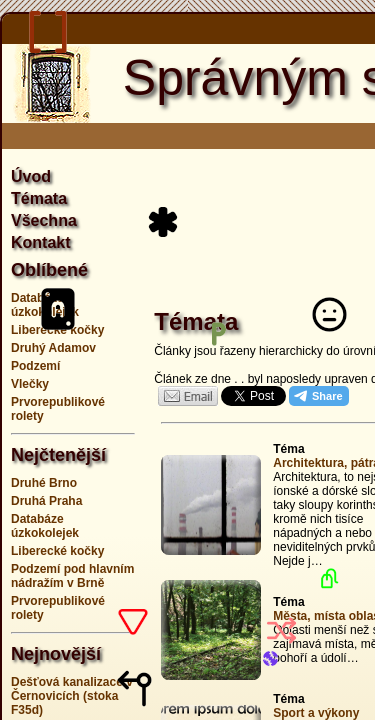  What do you see at coordinates (58, 309) in the screenshot?
I see `ace playing card in a card game app` at bounding box center [58, 309].